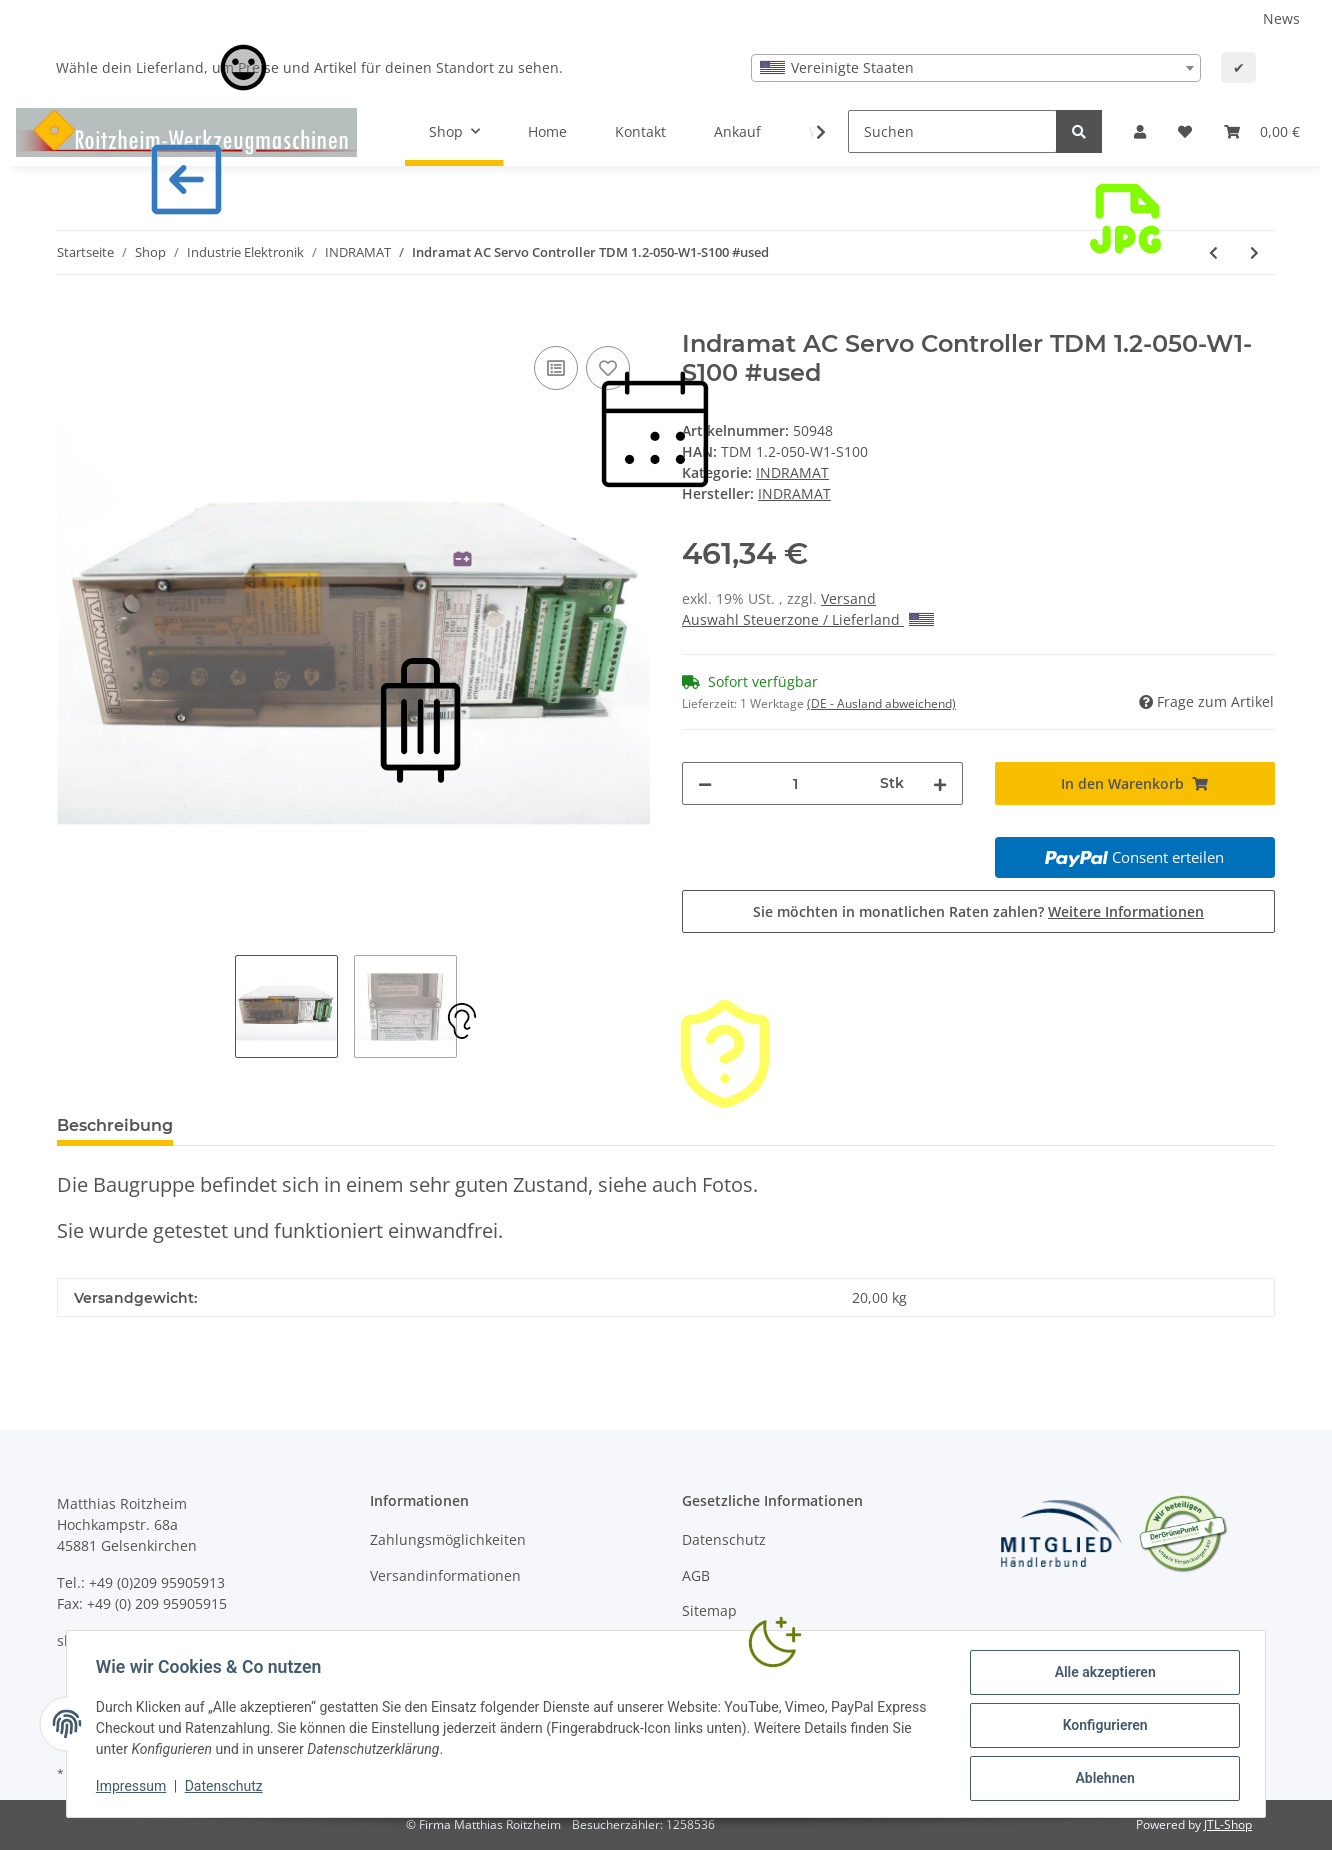  I want to click on check vehicle battery status, so click(462, 559).